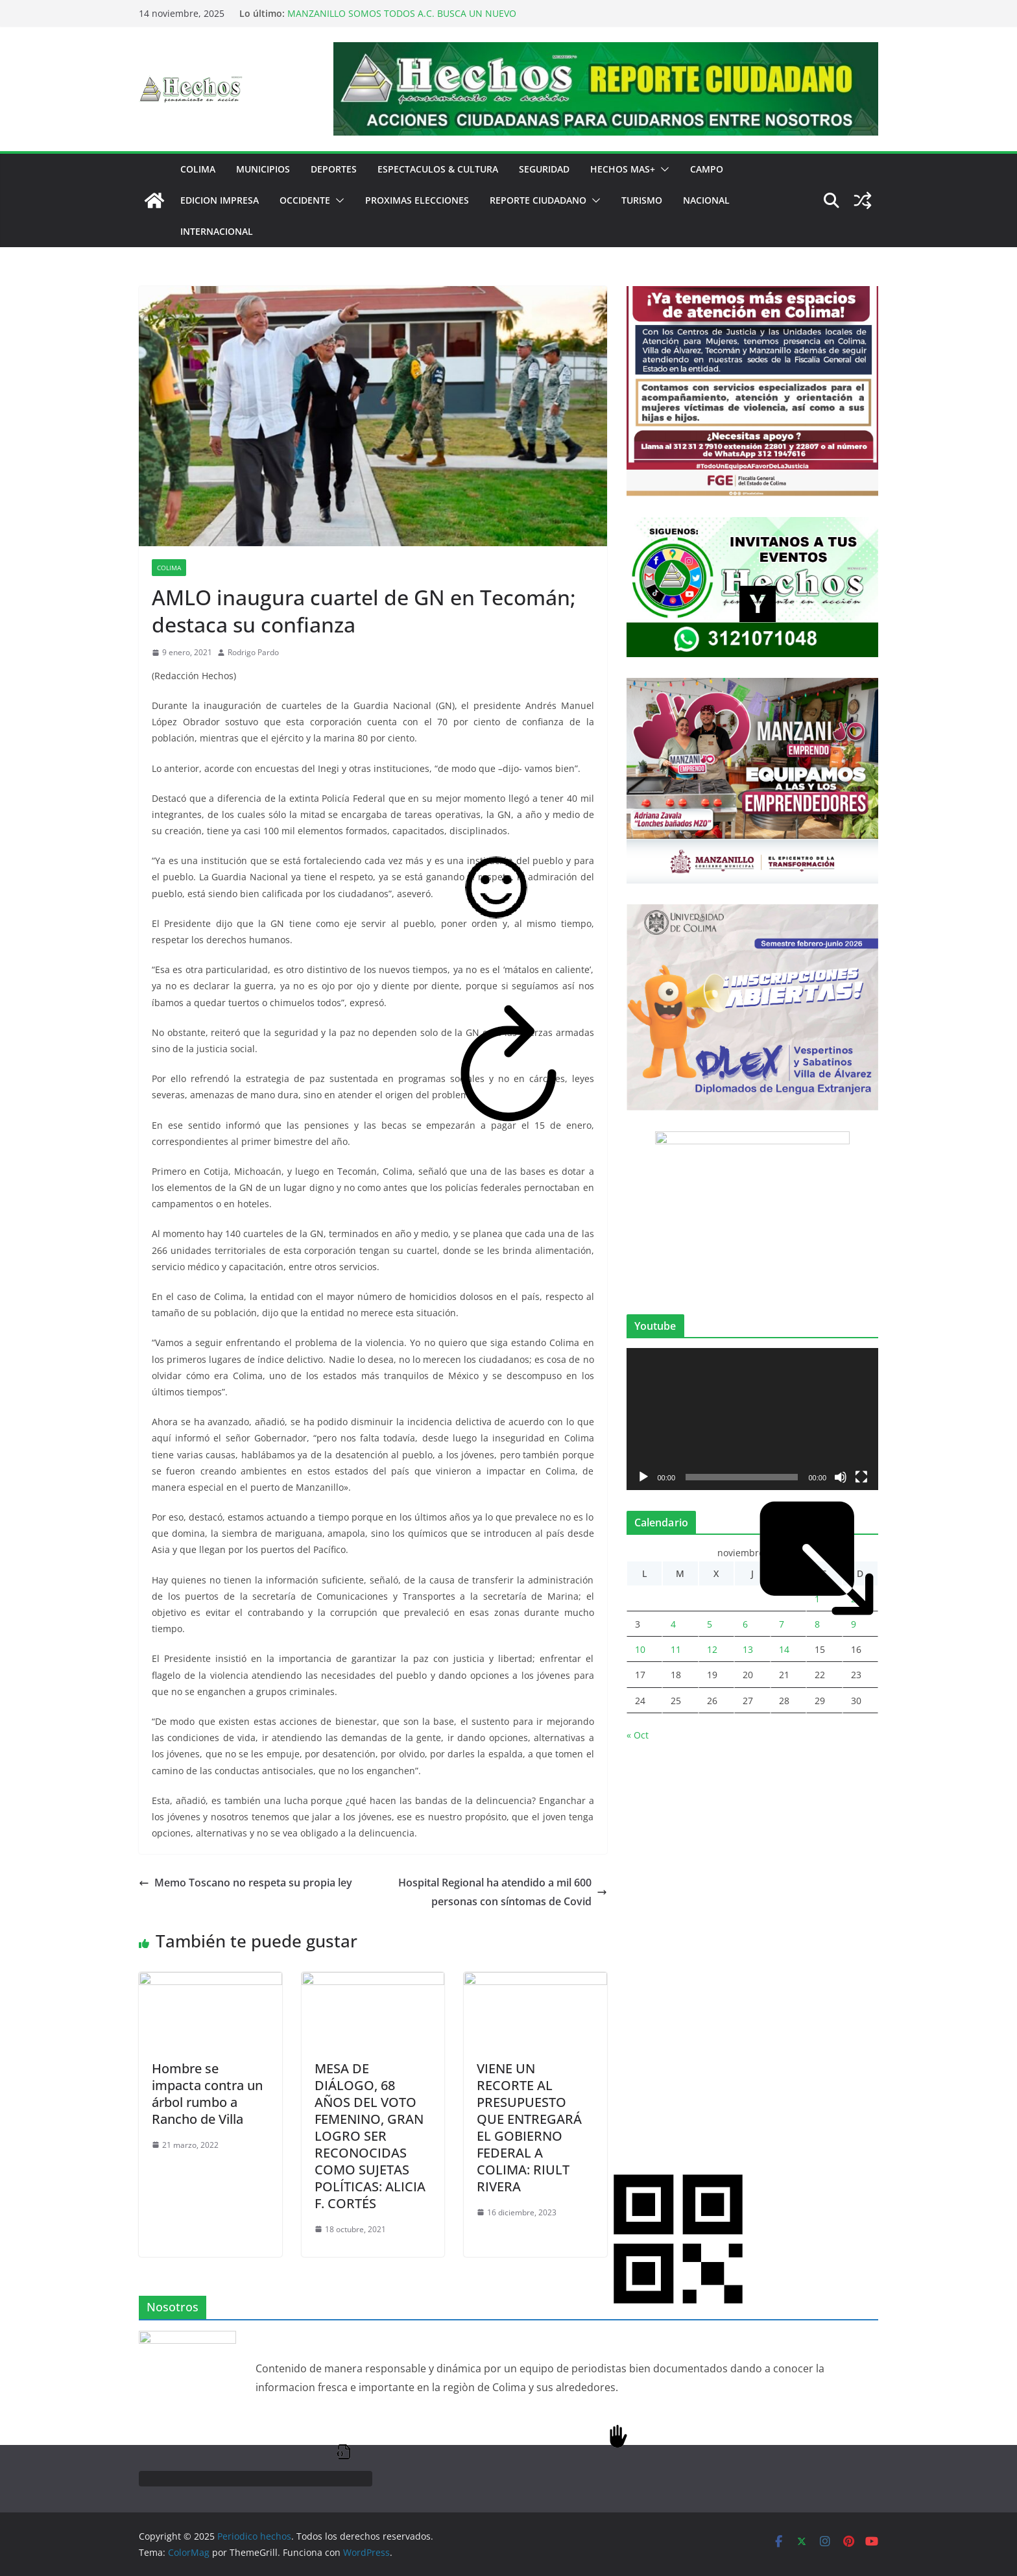  Describe the element at coordinates (344, 2451) in the screenshot. I see `open JSON file` at that location.